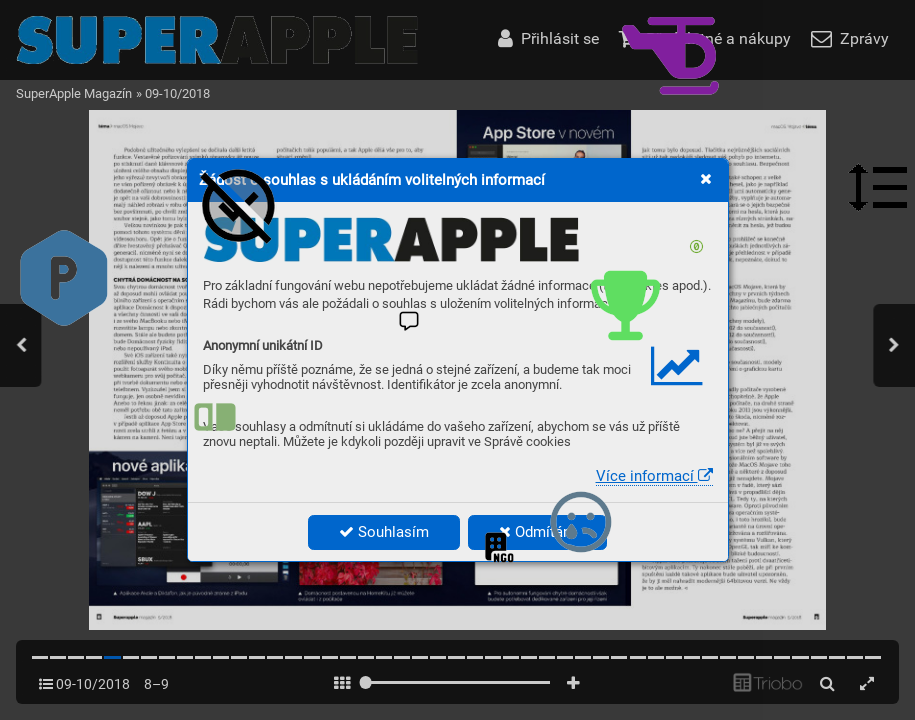 Image resolution: width=915 pixels, height=720 pixels. What do you see at coordinates (625, 305) in the screenshot?
I see `view achievements or awards` at bounding box center [625, 305].